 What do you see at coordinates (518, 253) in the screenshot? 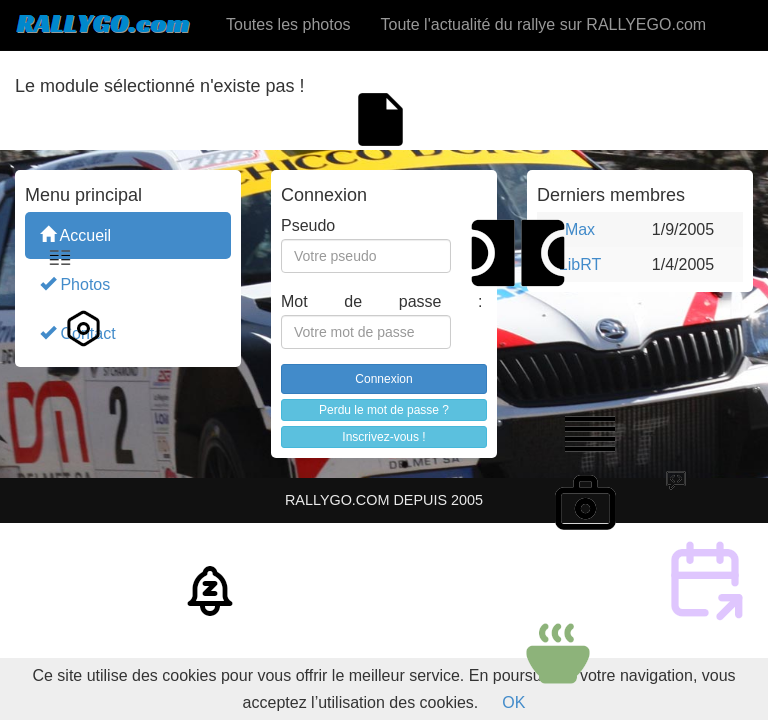
I see `view basketball court information` at bounding box center [518, 253].